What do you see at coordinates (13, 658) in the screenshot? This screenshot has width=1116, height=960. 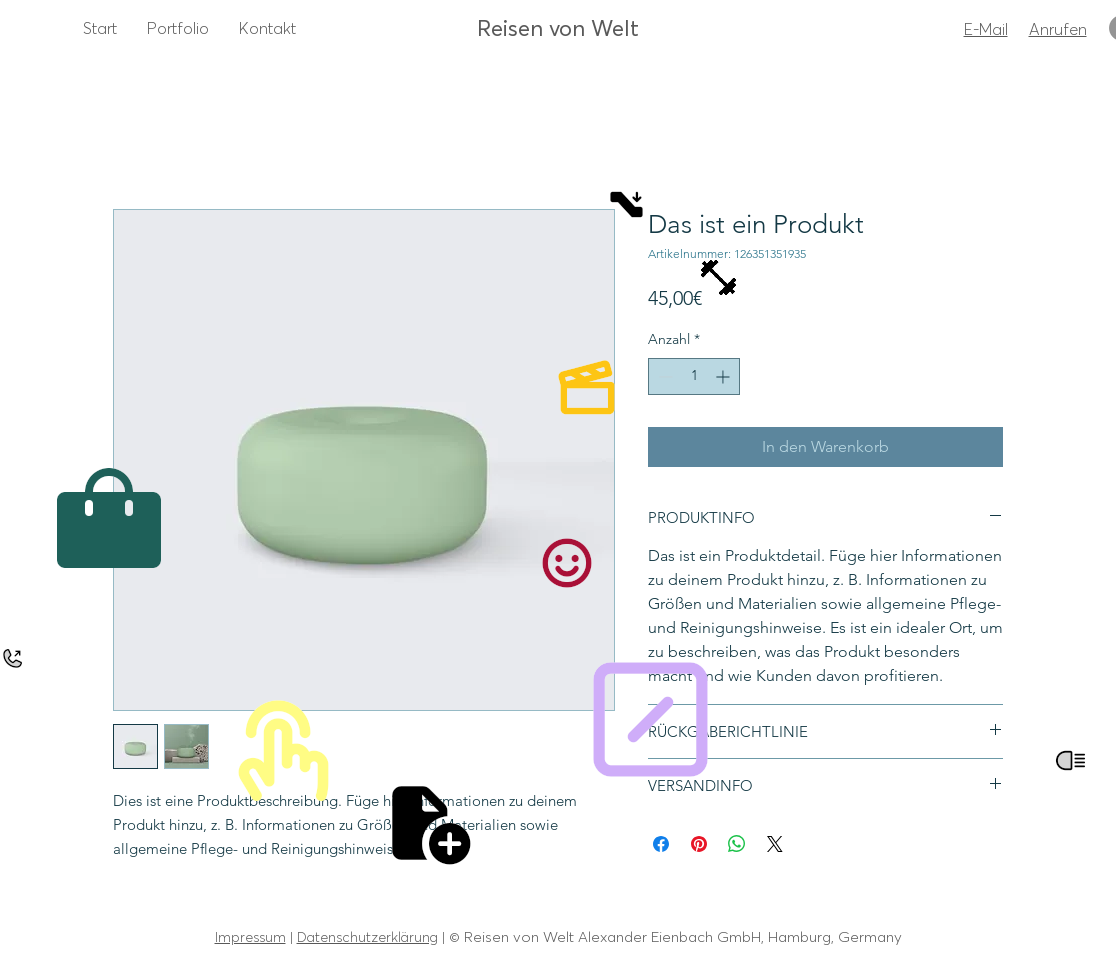 I see `make an outgoing call` at bounding box center [13, 658].